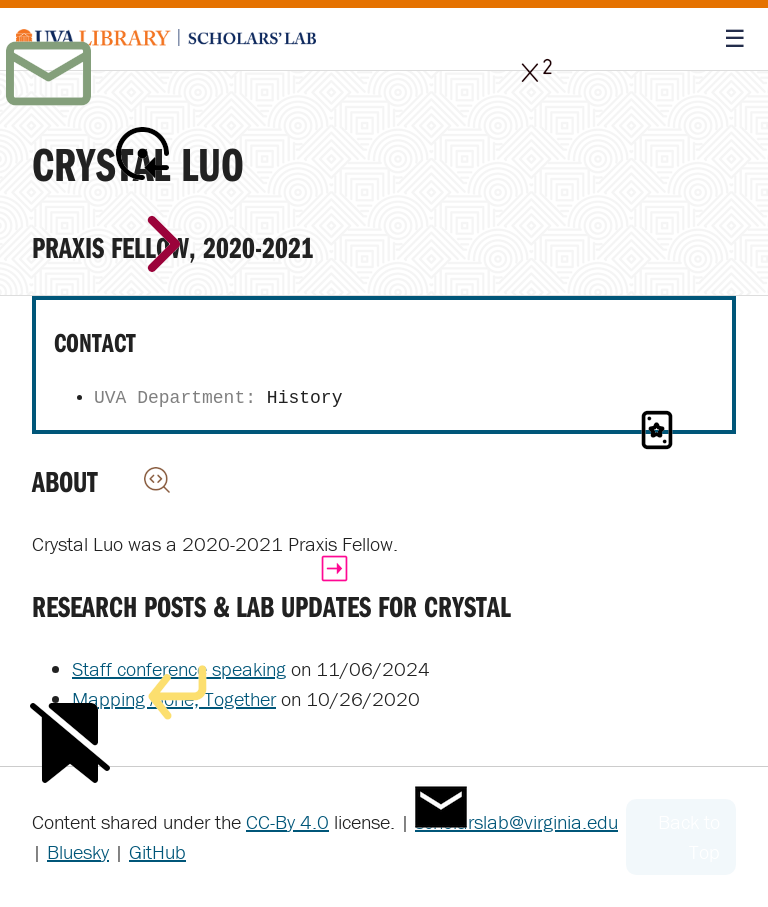 The width and height of the screenshot is (768, 907). I want to click on open your email inbox, so click(441, 807).